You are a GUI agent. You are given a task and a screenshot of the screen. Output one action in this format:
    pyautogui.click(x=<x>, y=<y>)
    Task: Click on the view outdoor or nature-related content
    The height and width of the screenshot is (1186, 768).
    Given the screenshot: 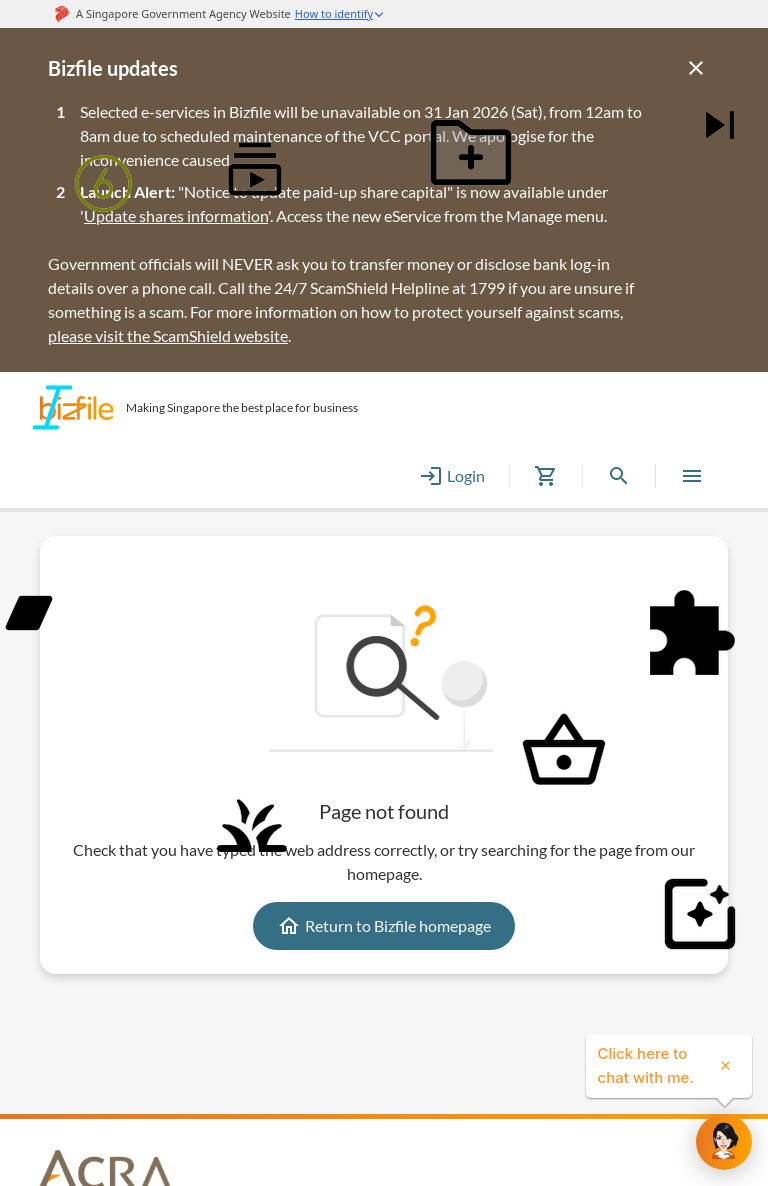 What is the action you would take?
    pyautogui.click(x=252, y=824)
    